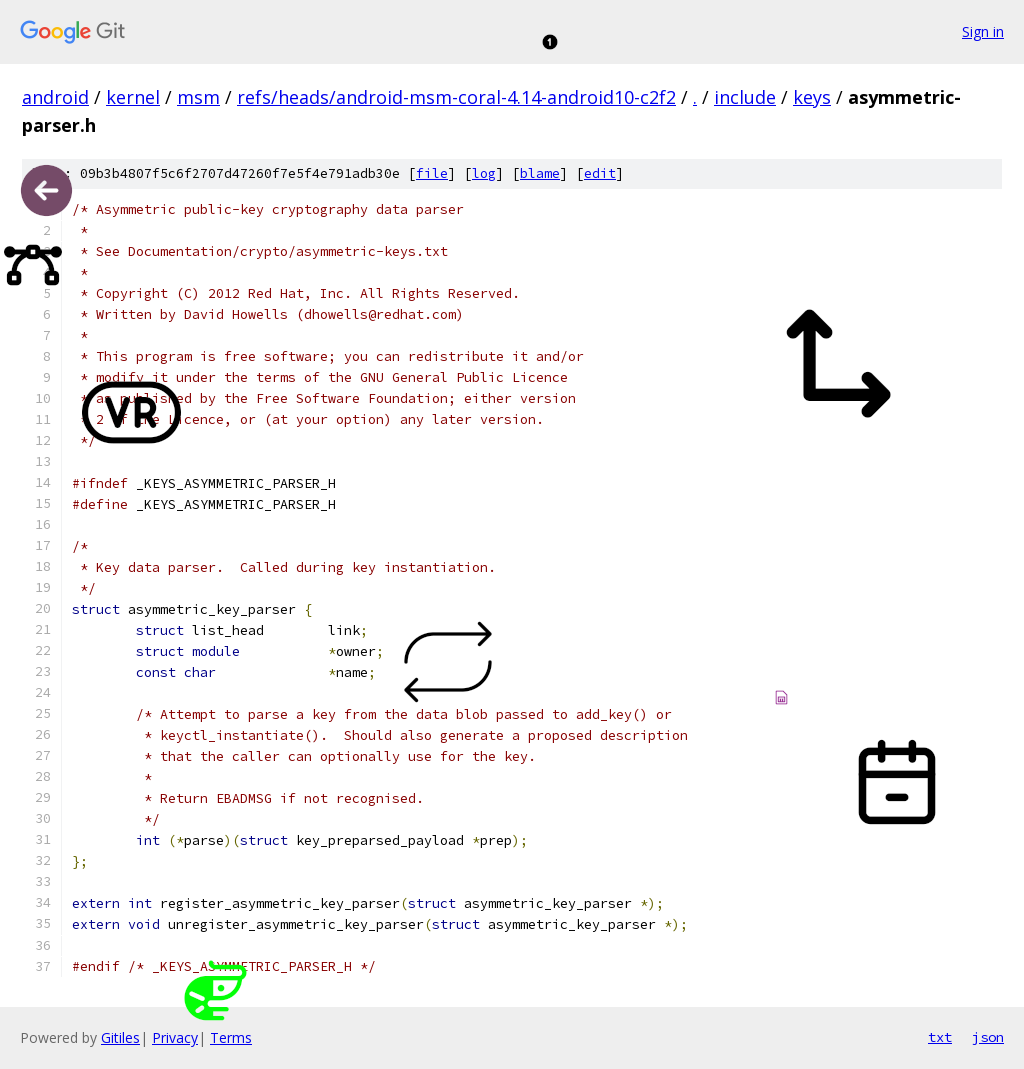 This screenshot has height=1069, width=1024. Describe the element at coordinates (897, 782) in the screenshot. I see `remove an event from your calendar` at that location.